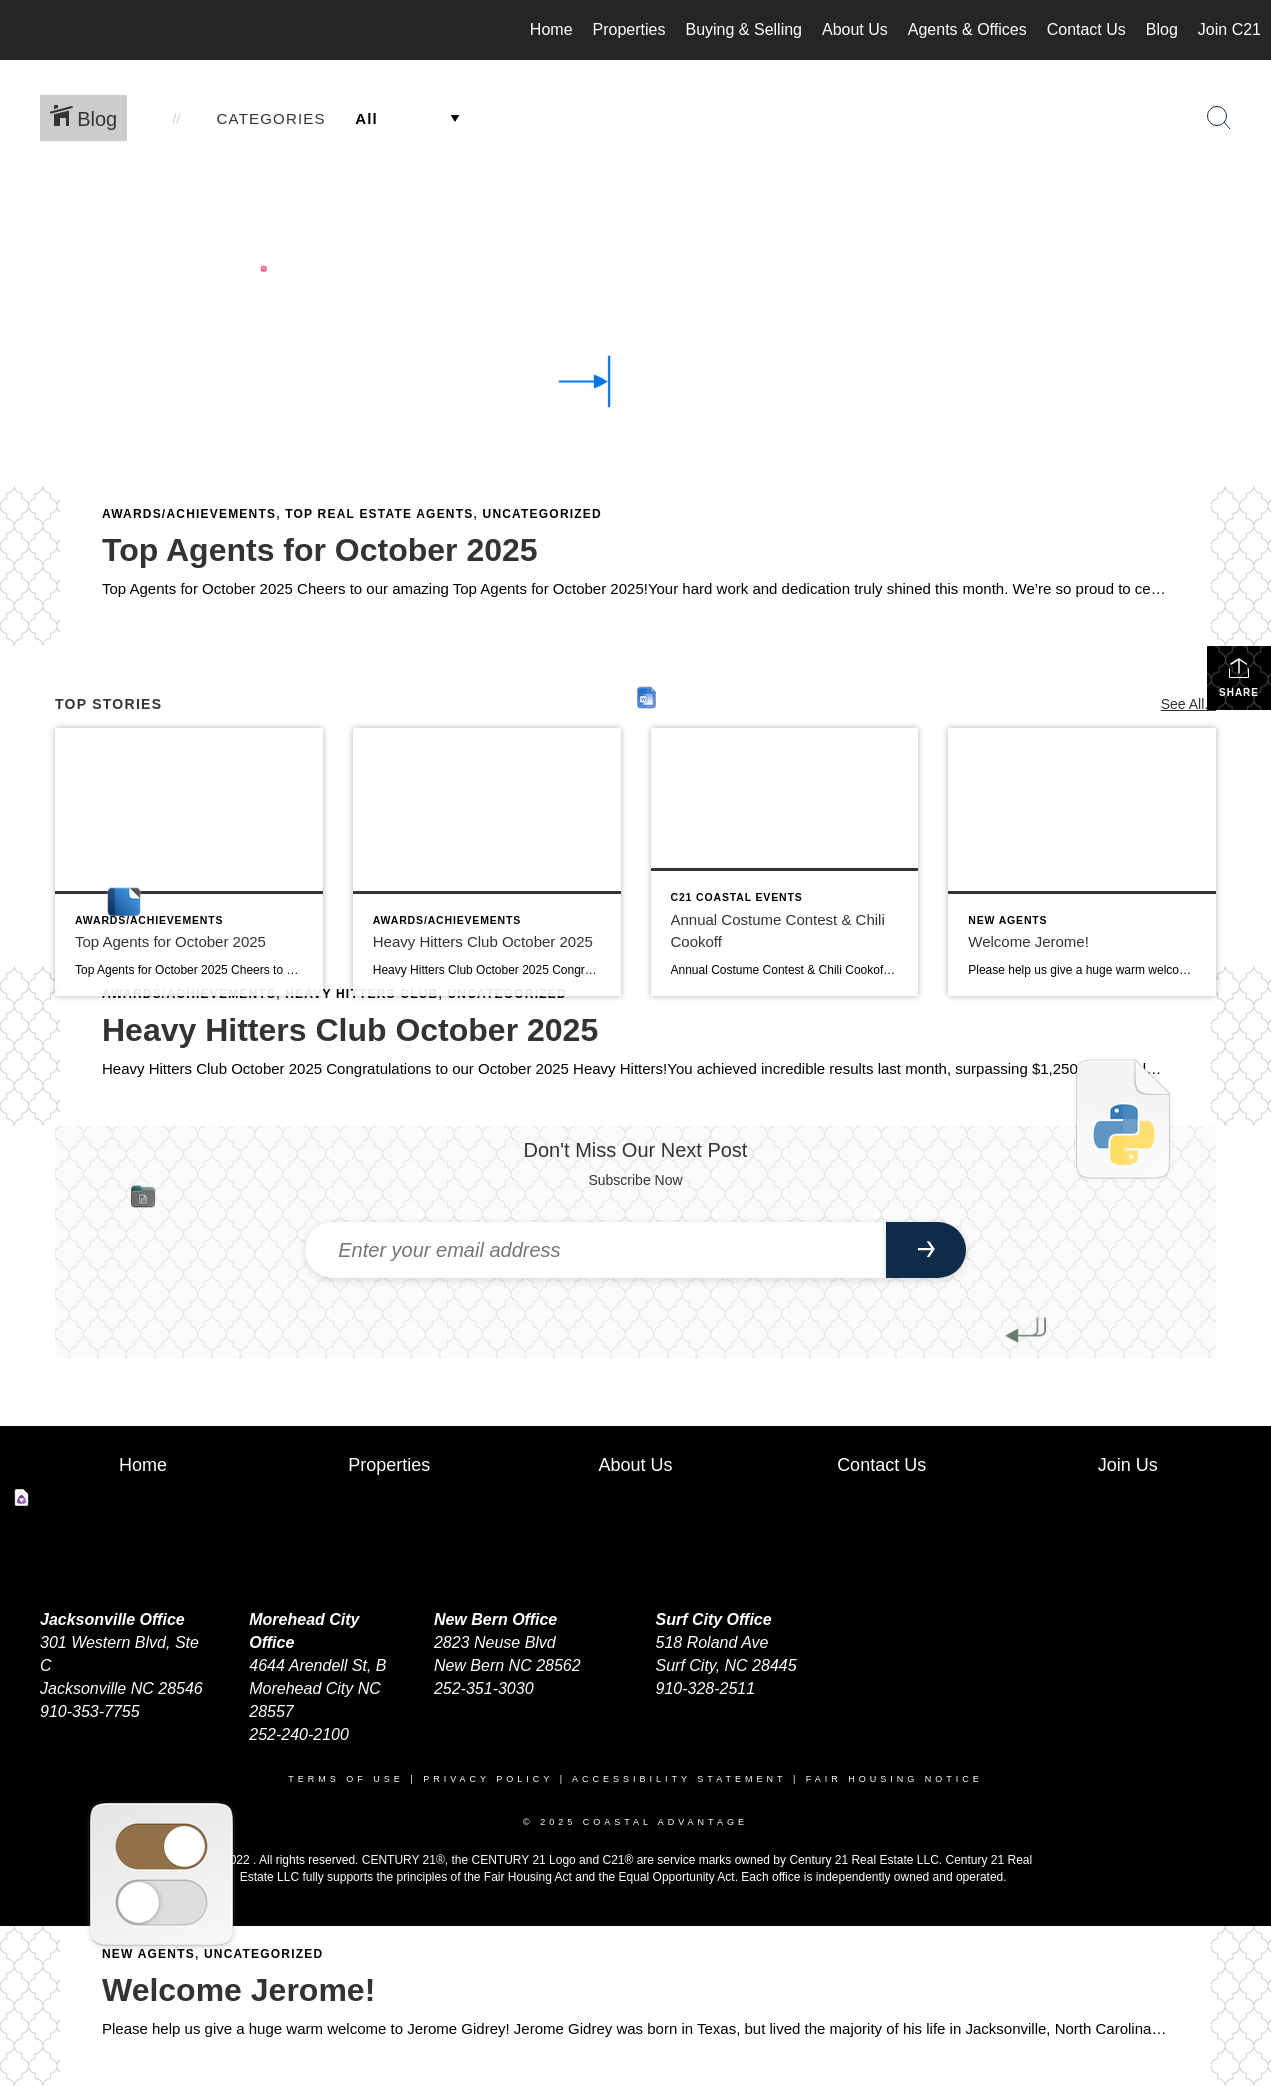  Describe the element at coordinates (161, 1874) in the screenshot. I see `open system settings or preferences` at that location.